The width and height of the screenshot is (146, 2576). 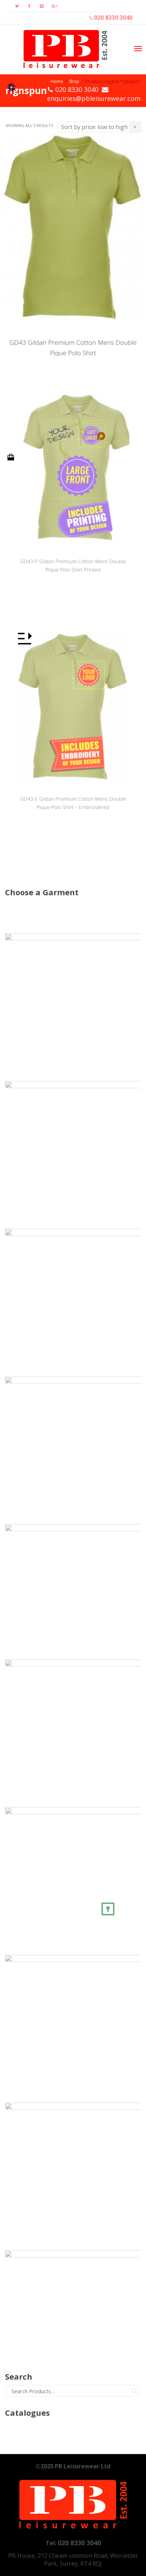 What do you see at coordinates (101, 436) in the screenshot?
I see `open microsoft loop app` at bounding box center [101, 436].